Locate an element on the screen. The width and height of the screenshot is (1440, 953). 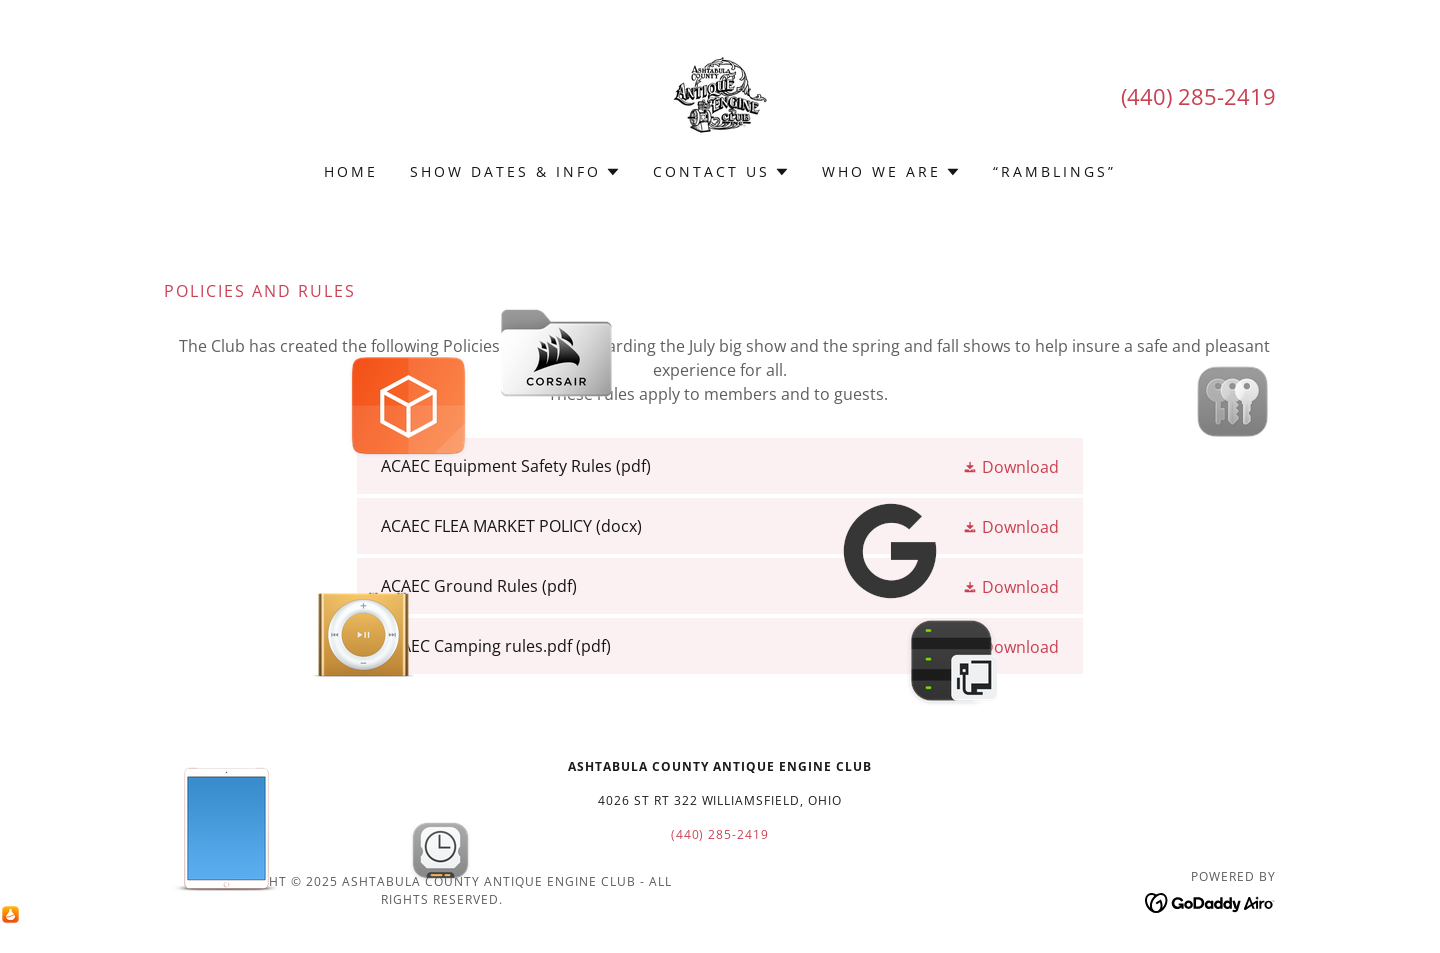
open Giara Reddit client app is located at coordinates (10, 914).